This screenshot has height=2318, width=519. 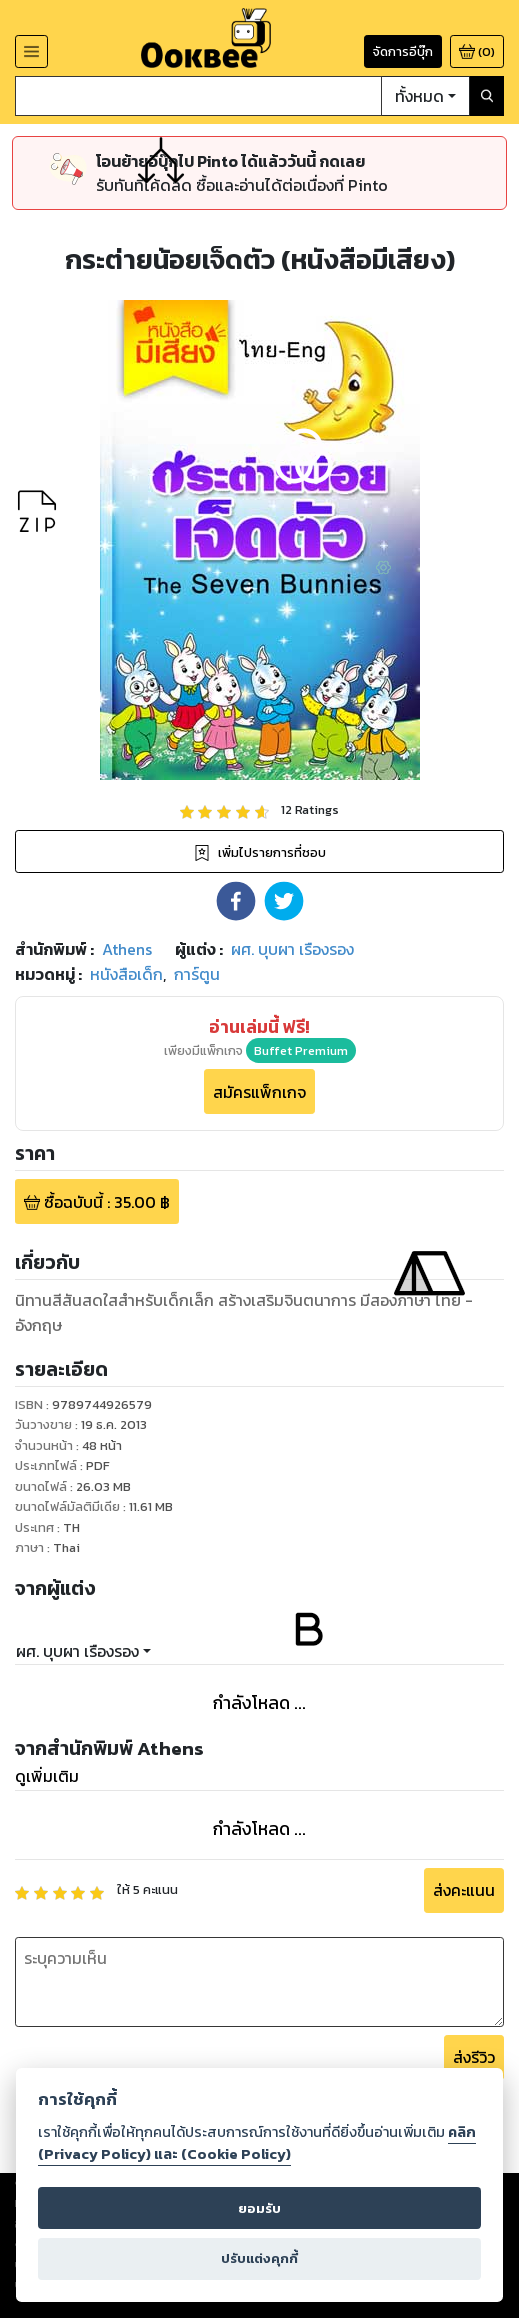 I want to click on access settings or preferences, so click(x=383, y=567).